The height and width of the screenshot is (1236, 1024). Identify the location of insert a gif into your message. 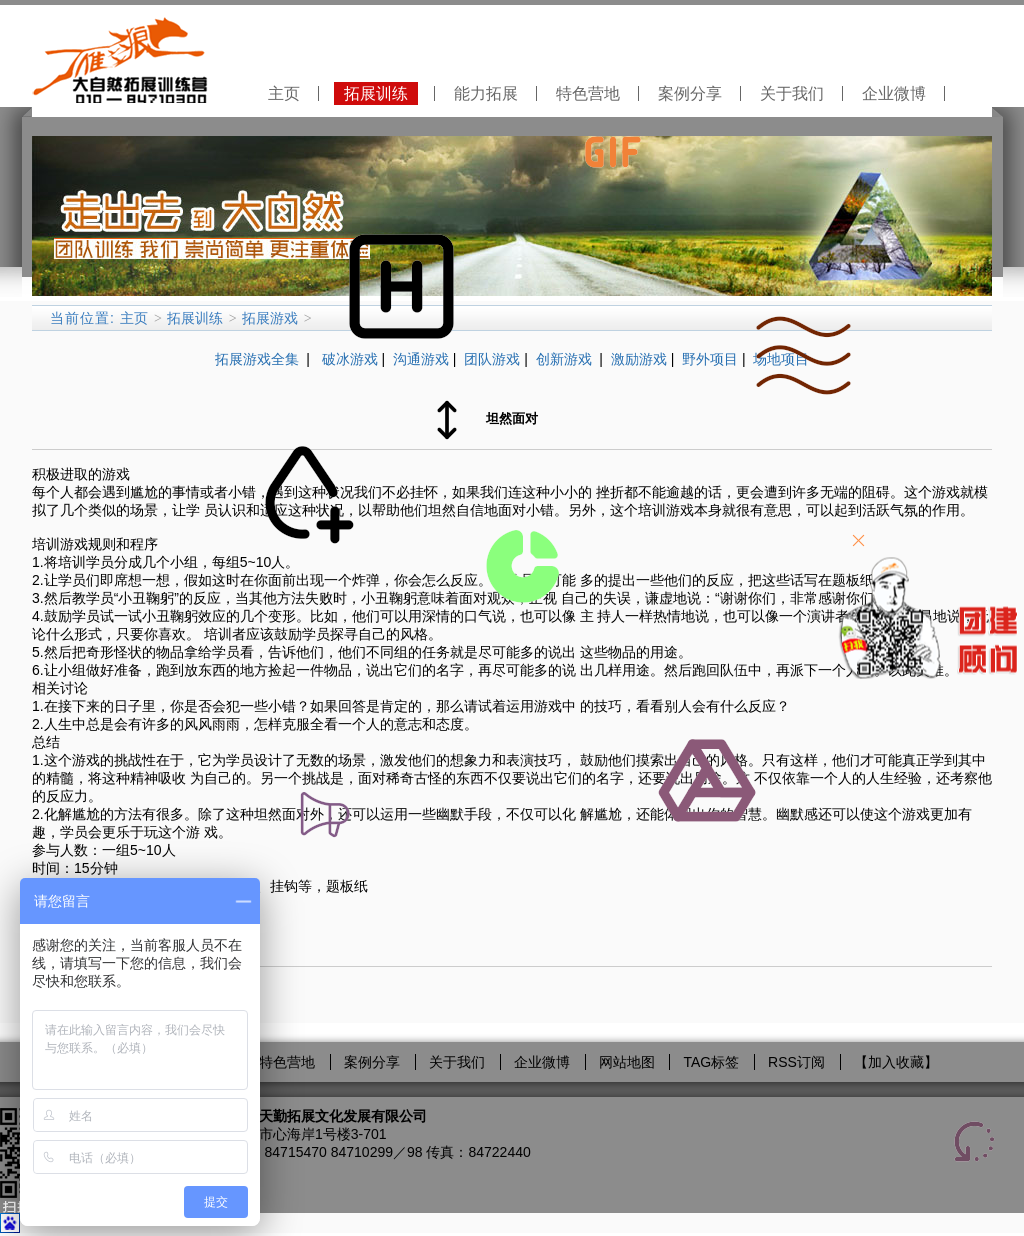
(613, 152).